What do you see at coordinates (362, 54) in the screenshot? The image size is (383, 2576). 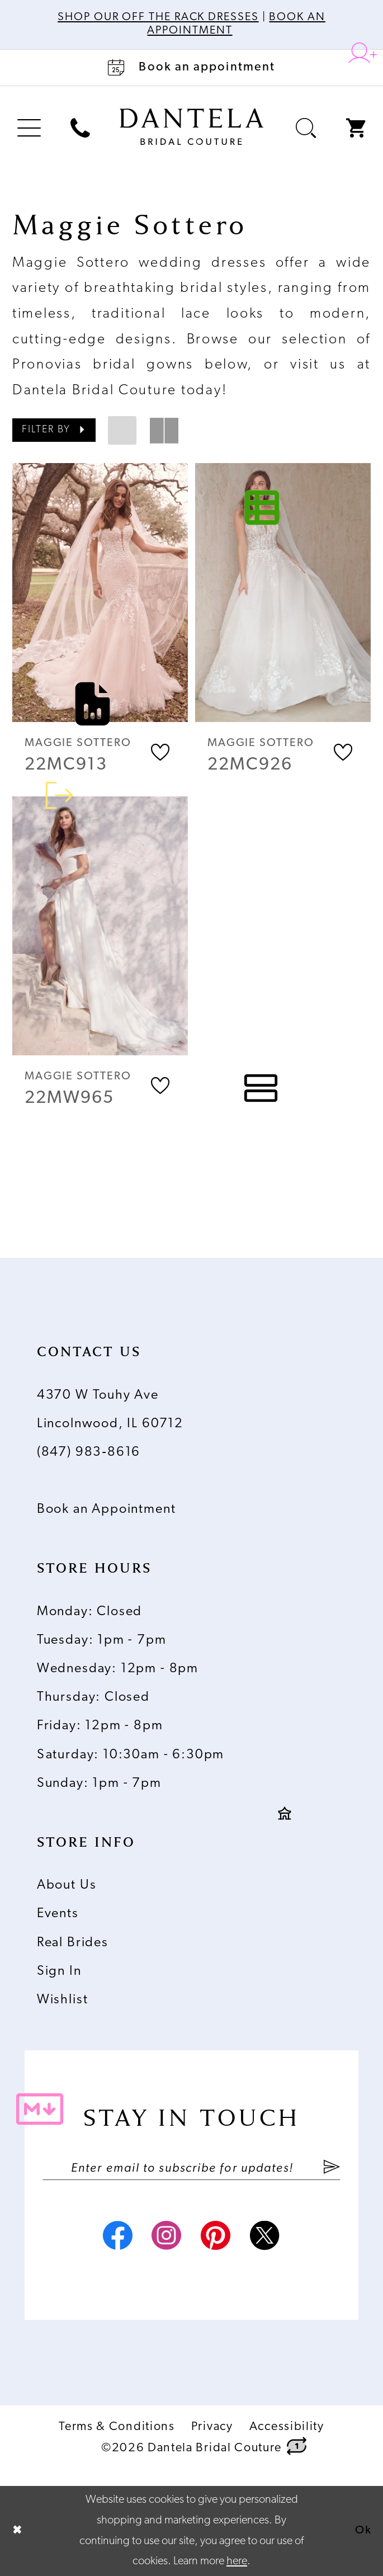 I see `add a new contact or friend` at bounding box center [362, 54].